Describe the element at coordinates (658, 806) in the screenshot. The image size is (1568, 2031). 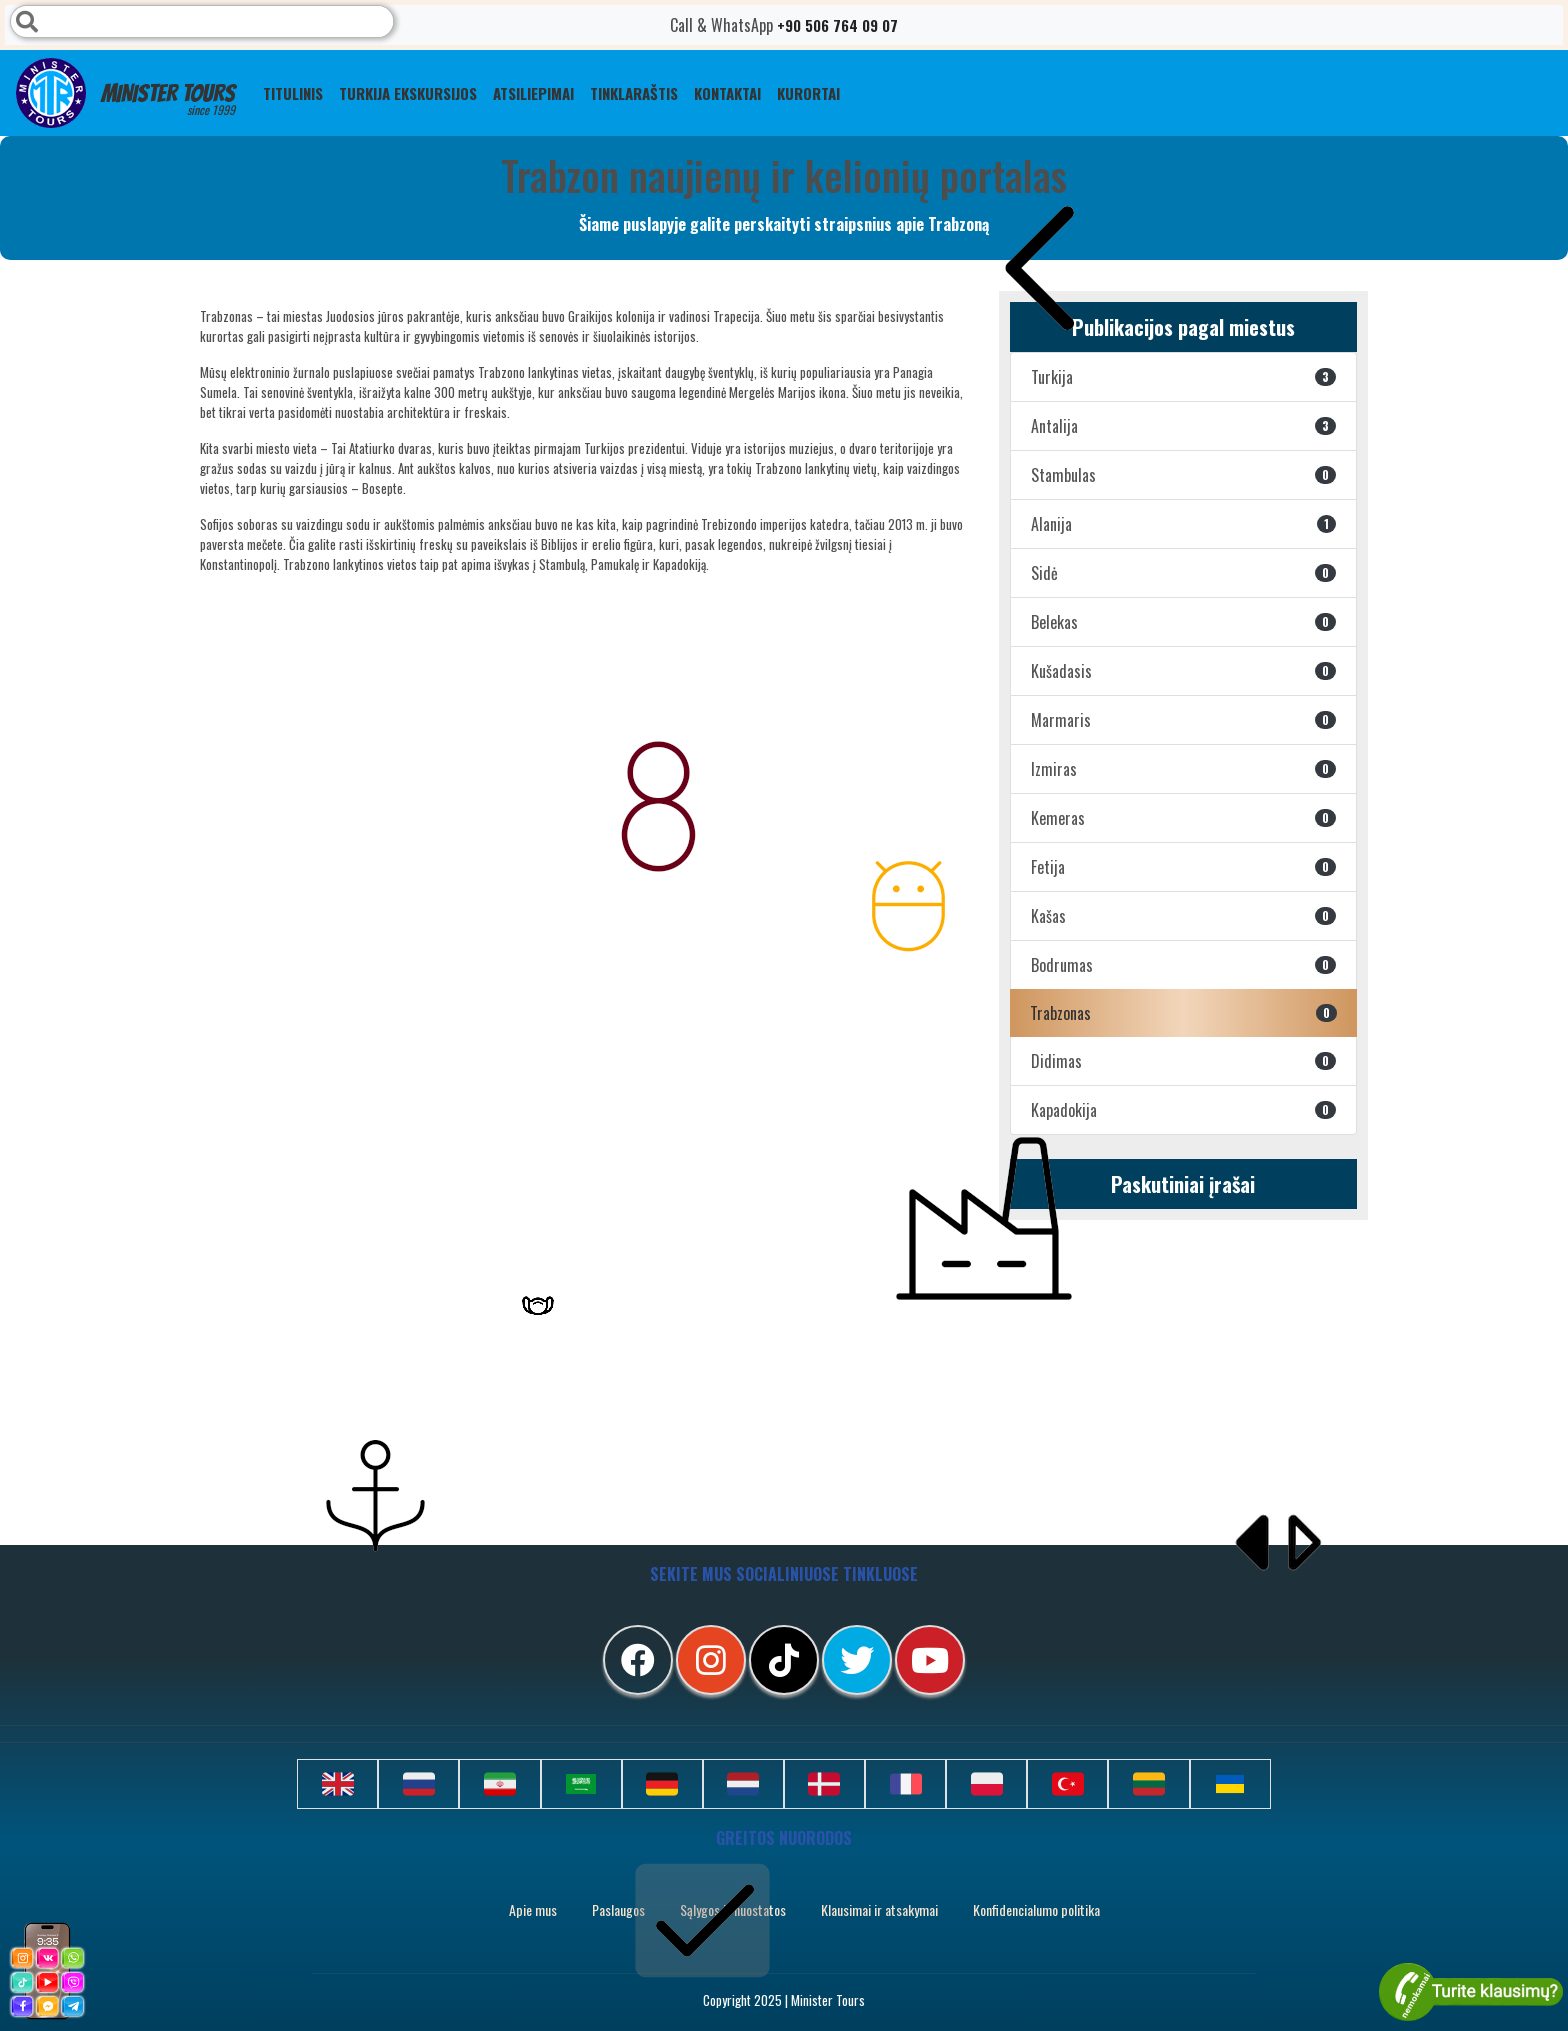
I see `indicates the number eight in a list or ranking` at that location.